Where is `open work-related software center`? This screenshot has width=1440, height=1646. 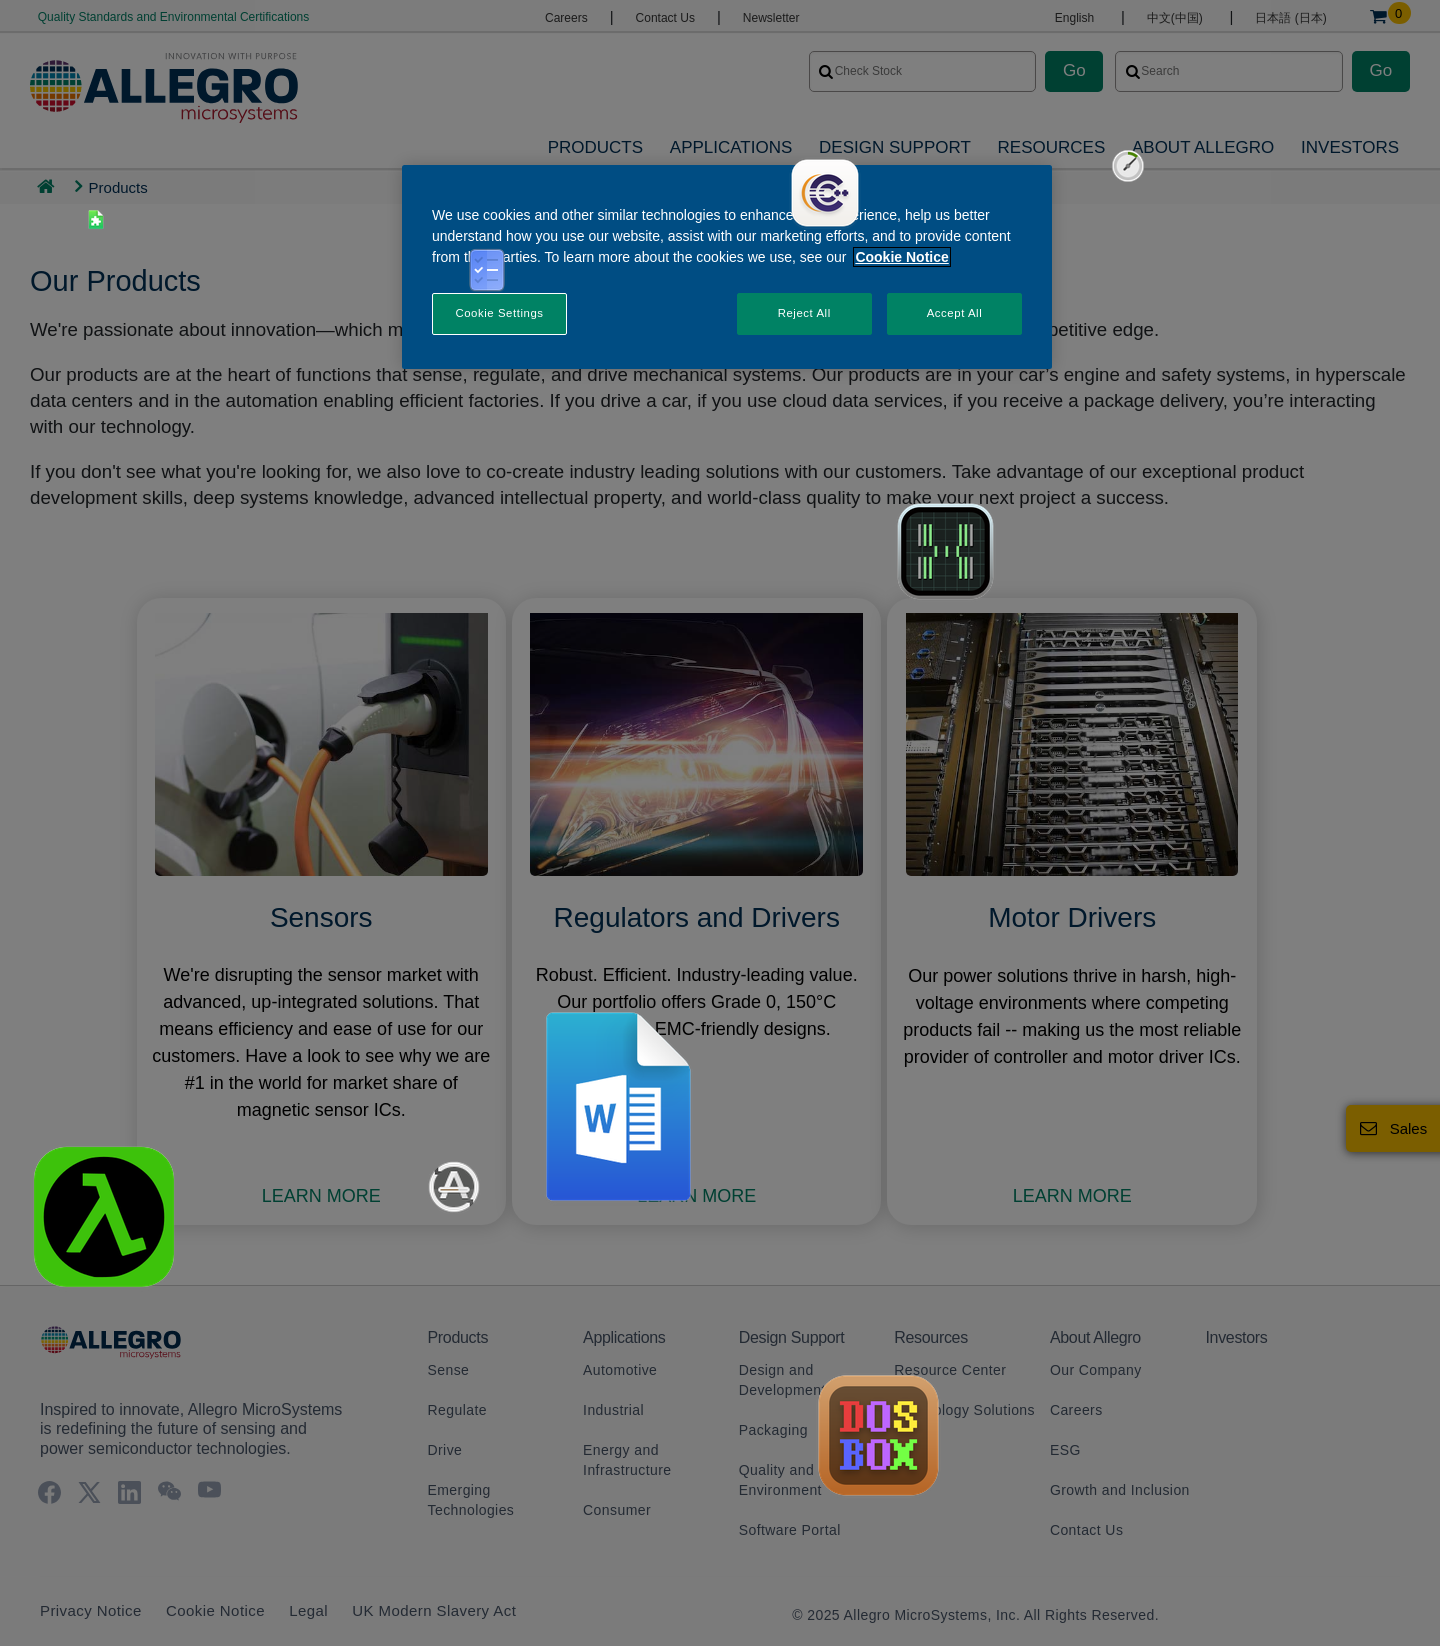
open work-related software center is located at coordinates (487, 270).